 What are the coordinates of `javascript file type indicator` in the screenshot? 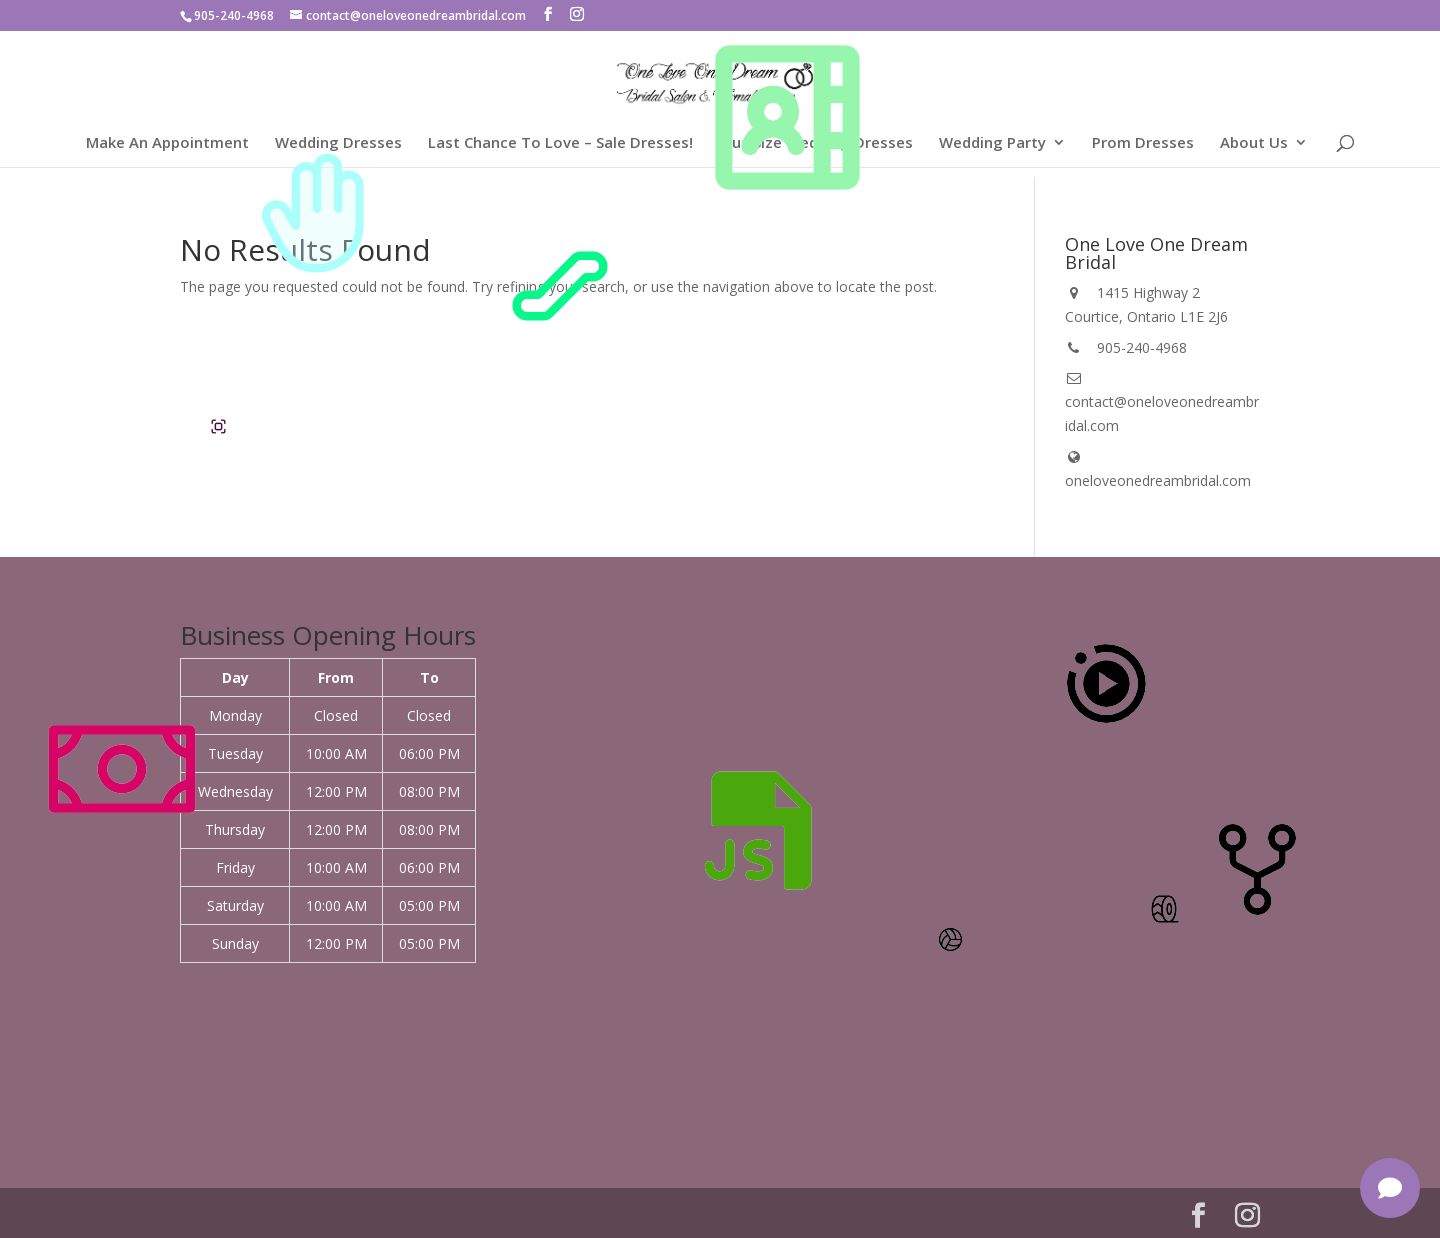 It's located at (761, 830).